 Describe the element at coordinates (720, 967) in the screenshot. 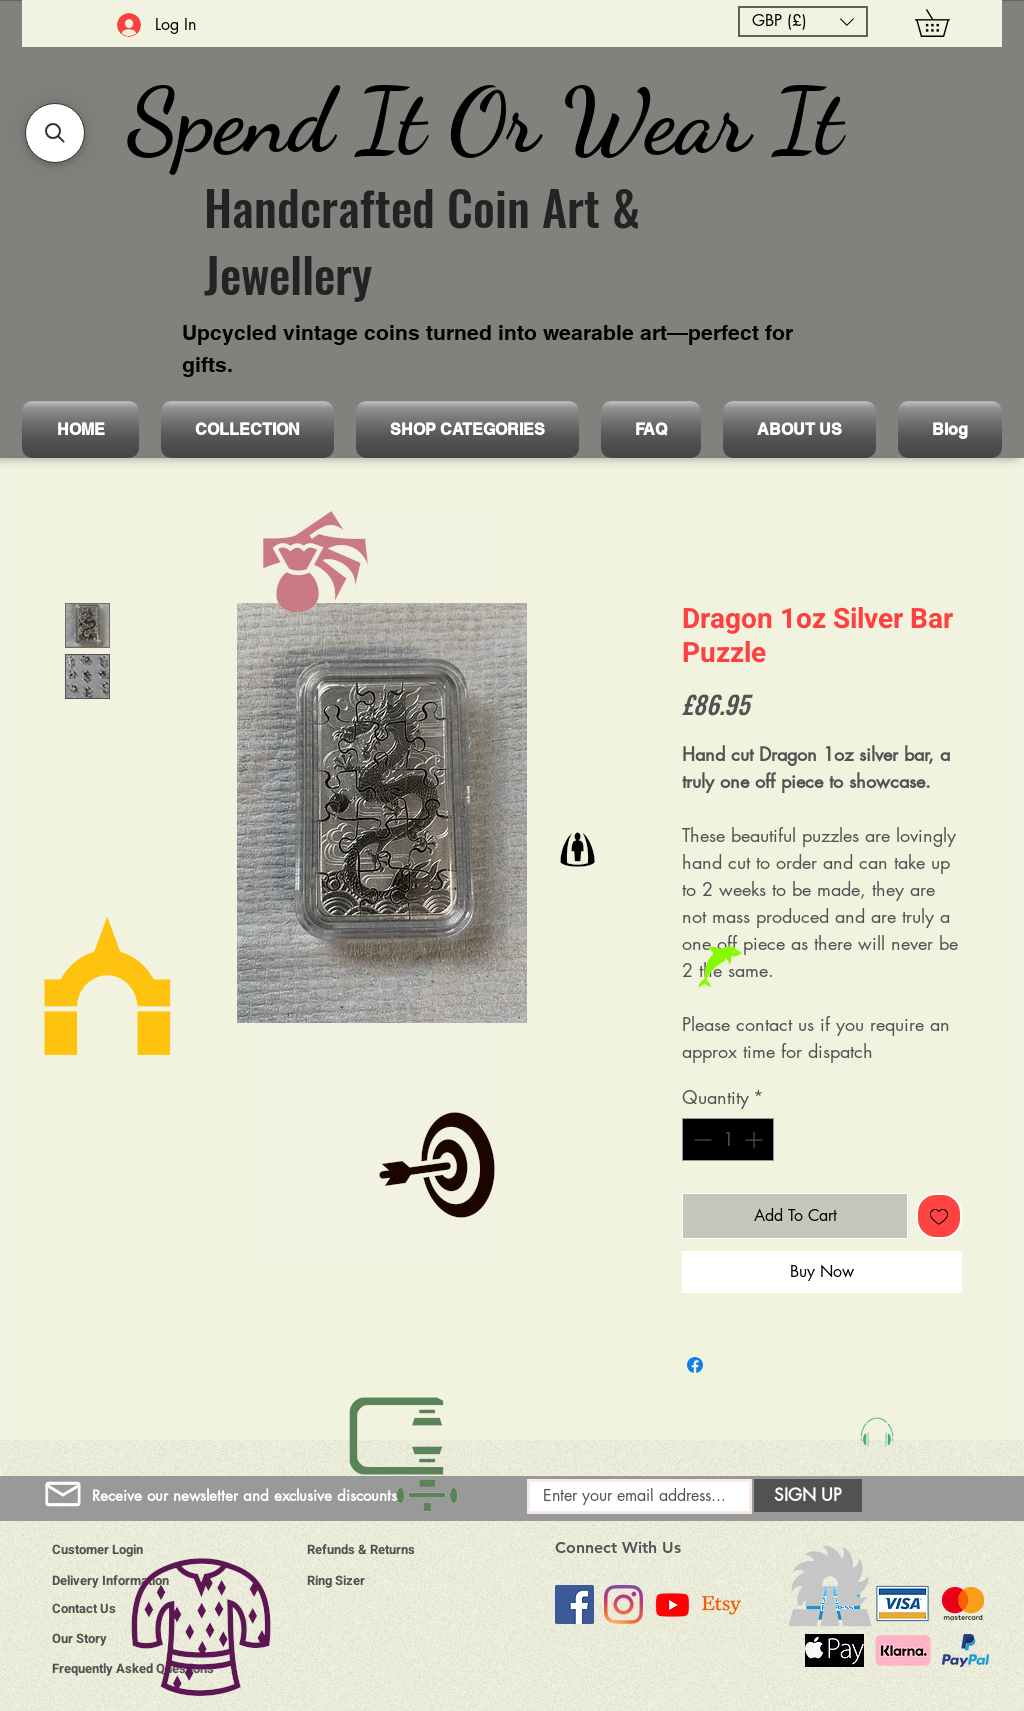

I see `access marine life or ocean-themed content` at that location.